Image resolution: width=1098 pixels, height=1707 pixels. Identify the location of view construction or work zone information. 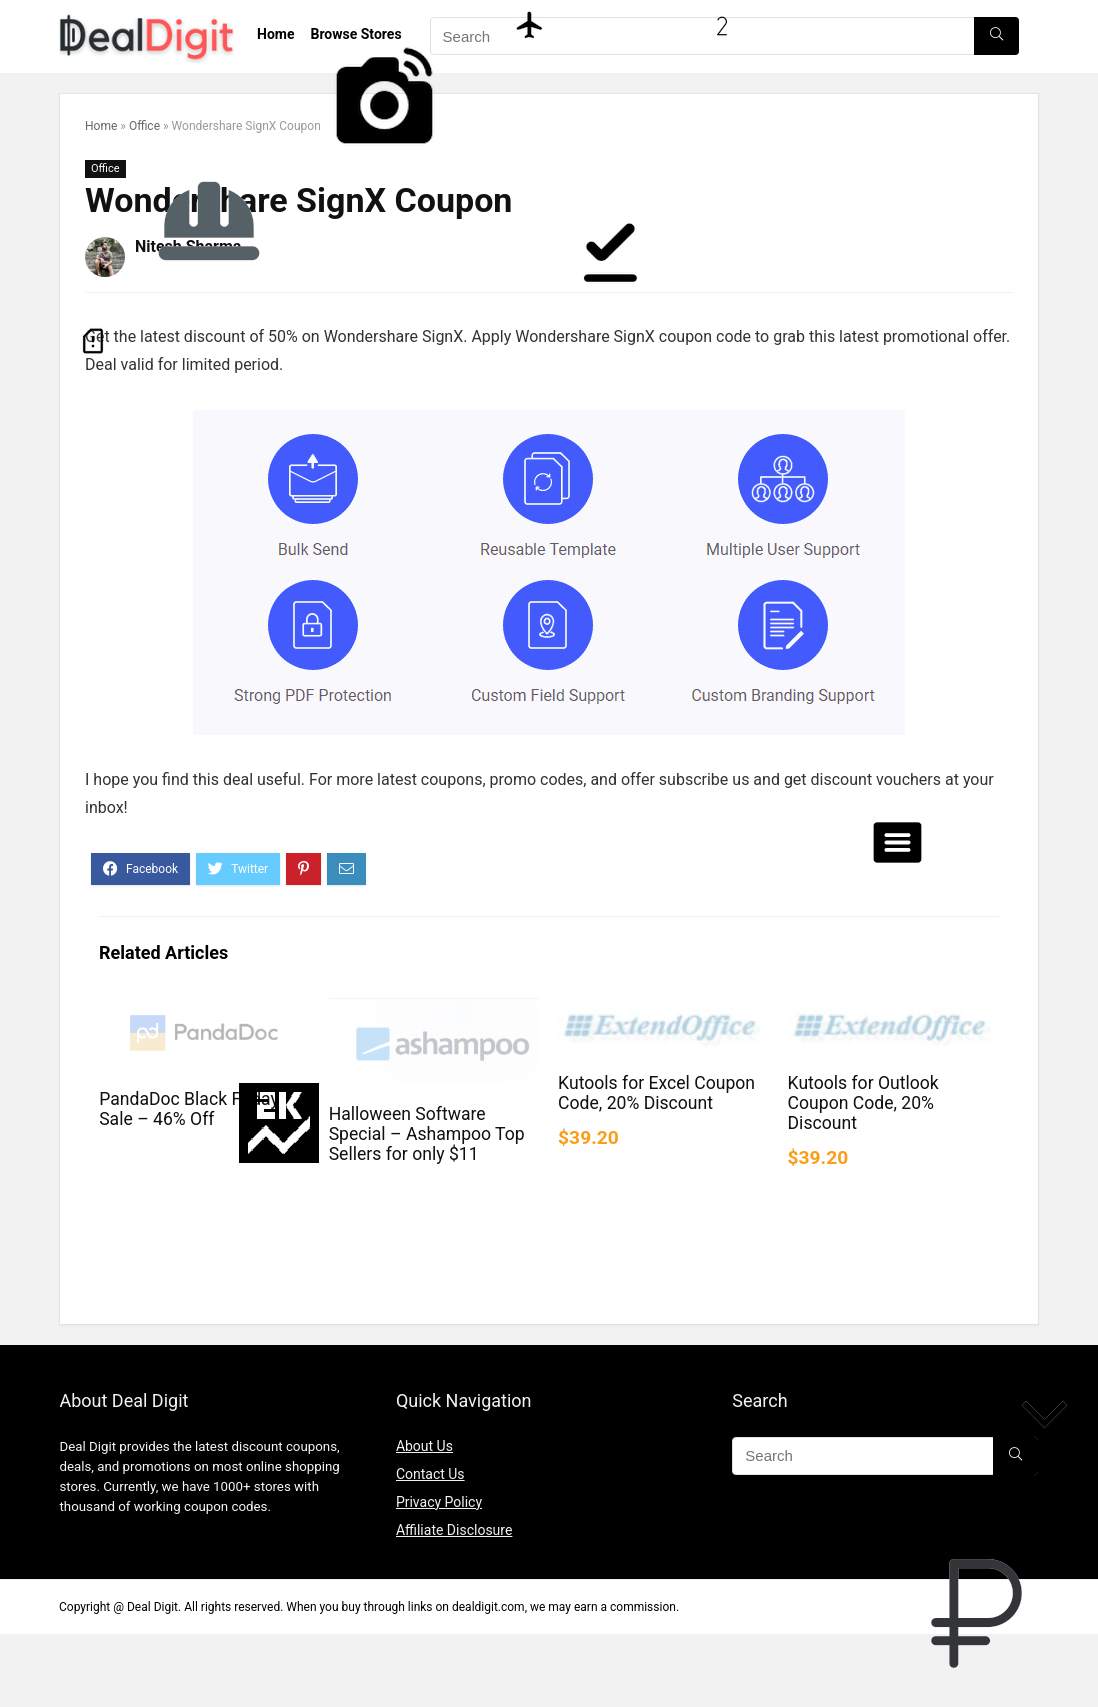
(209, 221).